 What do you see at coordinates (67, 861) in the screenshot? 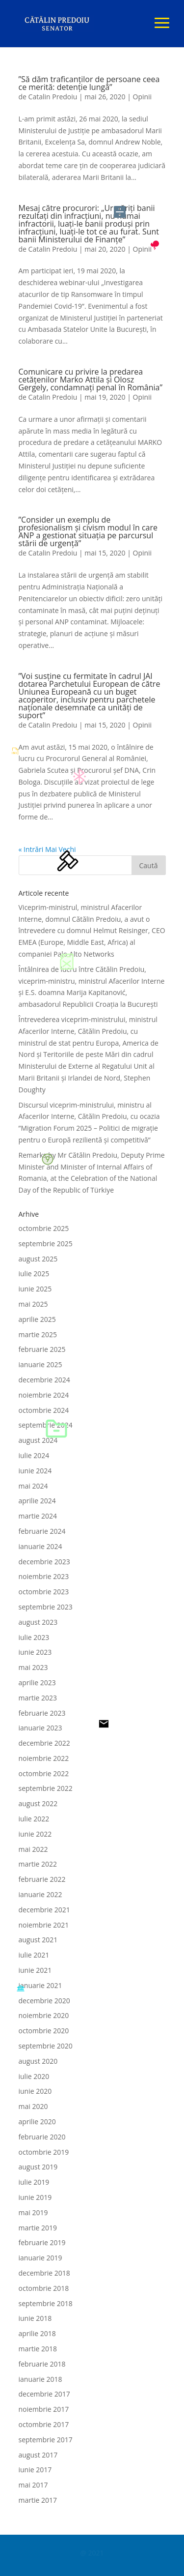
I see `access legal or terms of service information` at bounding box center [67, 861].